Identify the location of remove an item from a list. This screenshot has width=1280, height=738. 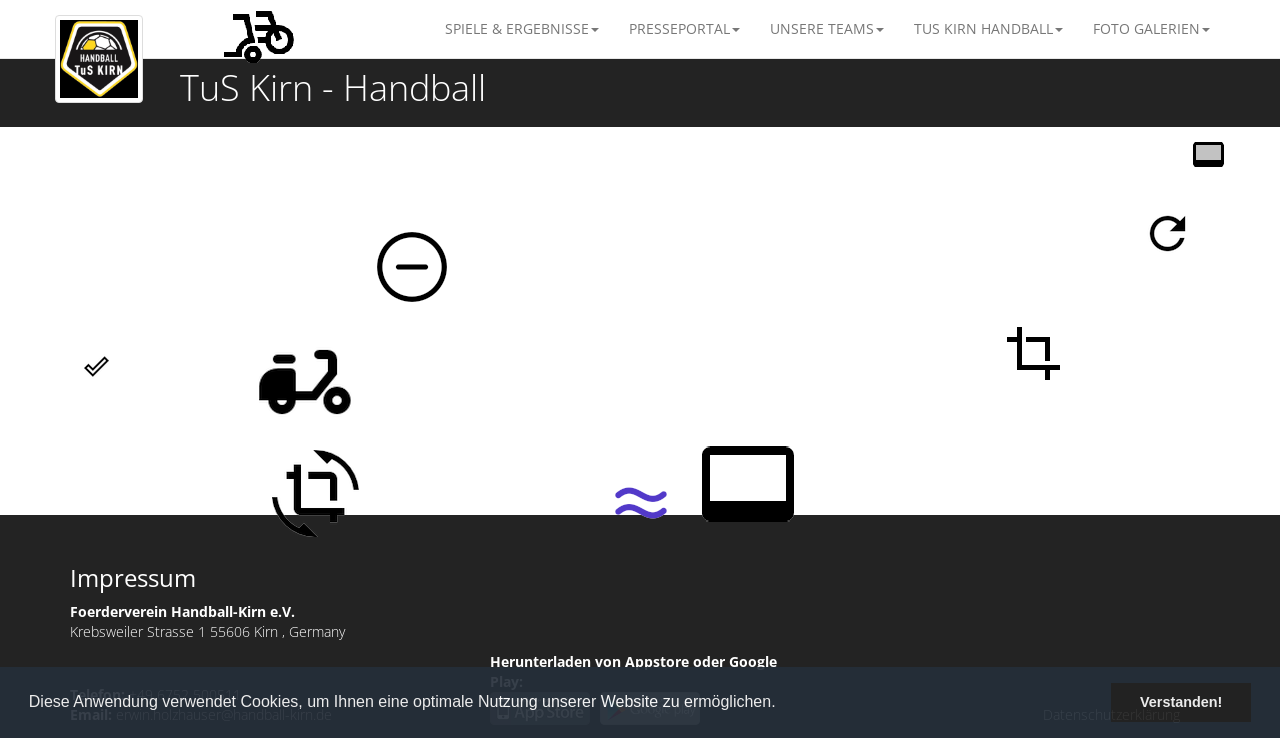
(412, 267).